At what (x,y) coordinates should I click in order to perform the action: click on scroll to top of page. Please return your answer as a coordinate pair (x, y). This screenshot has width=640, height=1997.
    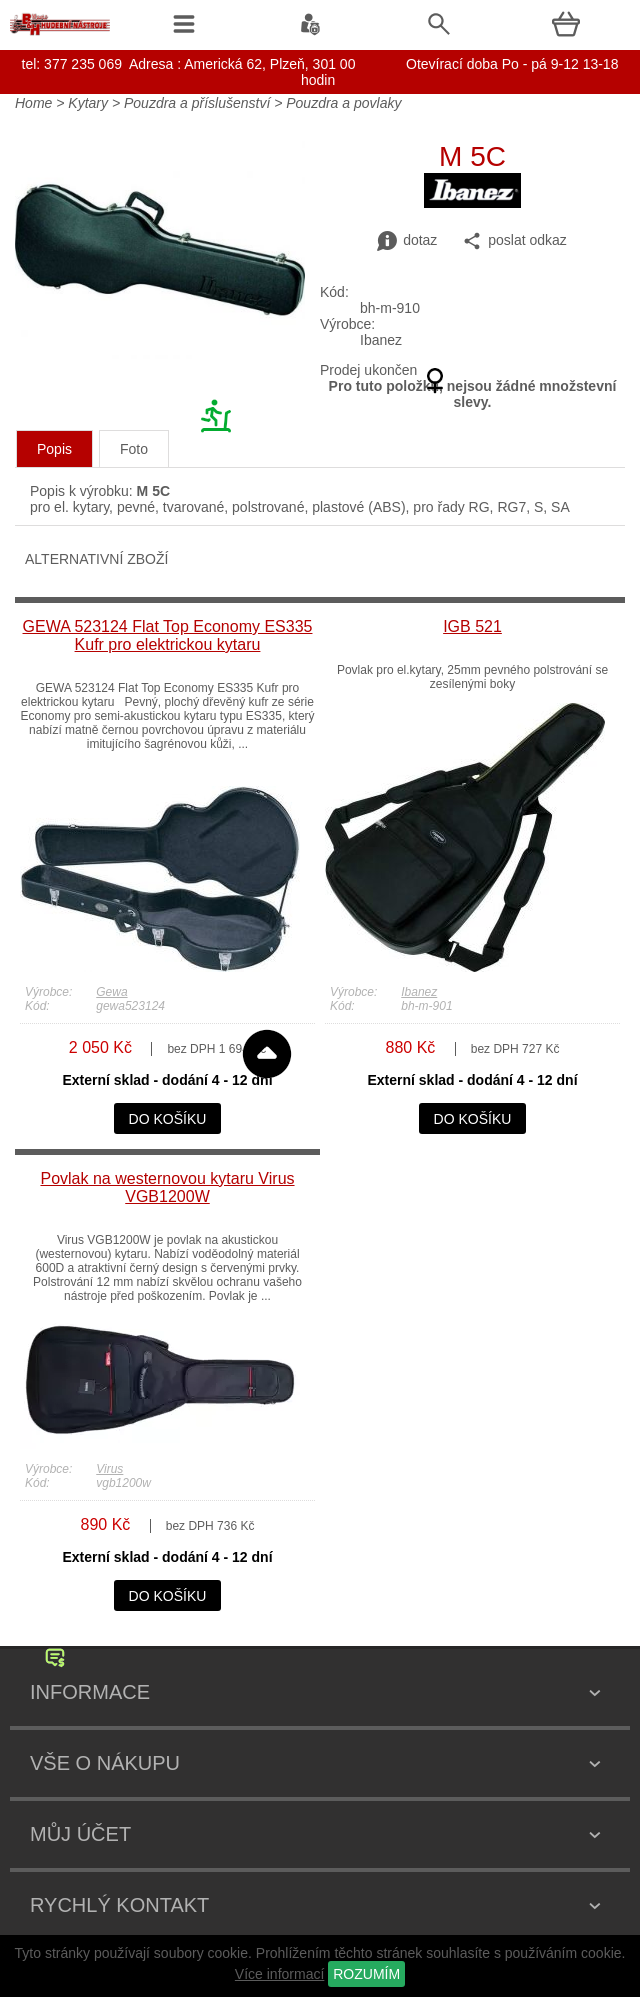
    Looking at the image, I should click on (267, 1054).